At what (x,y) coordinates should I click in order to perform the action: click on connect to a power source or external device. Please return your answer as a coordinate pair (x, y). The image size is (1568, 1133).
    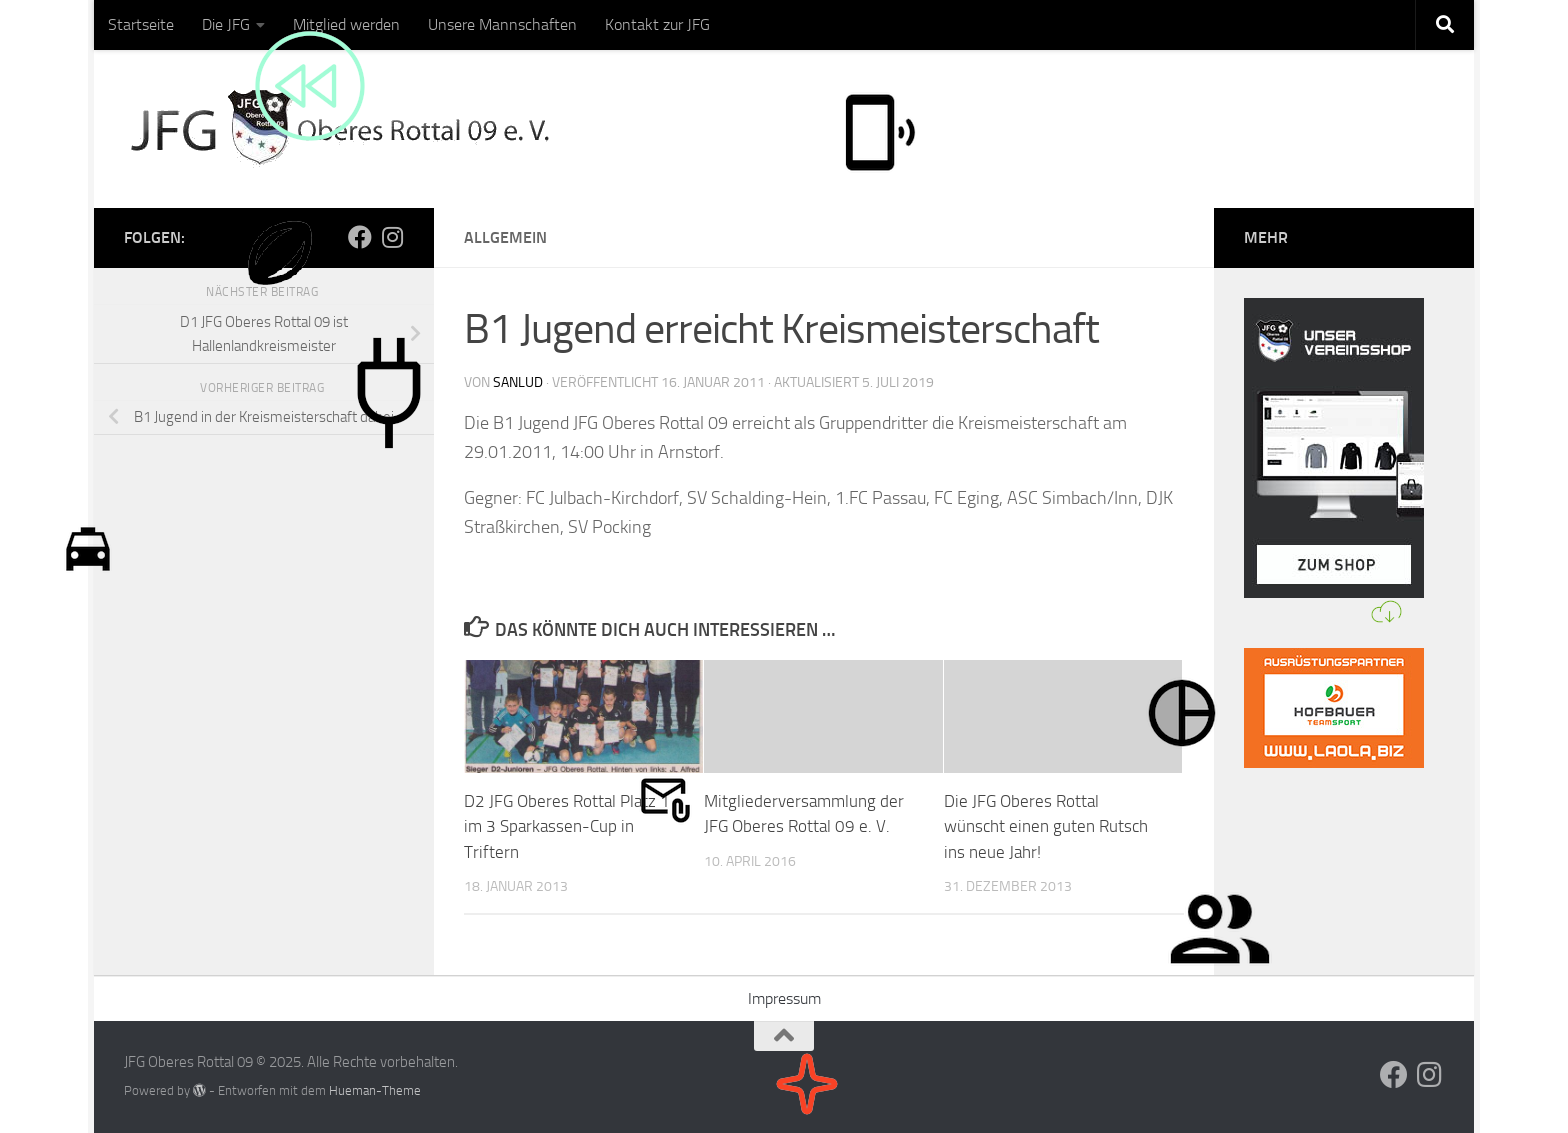
    Looking at the image, I should click on (389, 393).